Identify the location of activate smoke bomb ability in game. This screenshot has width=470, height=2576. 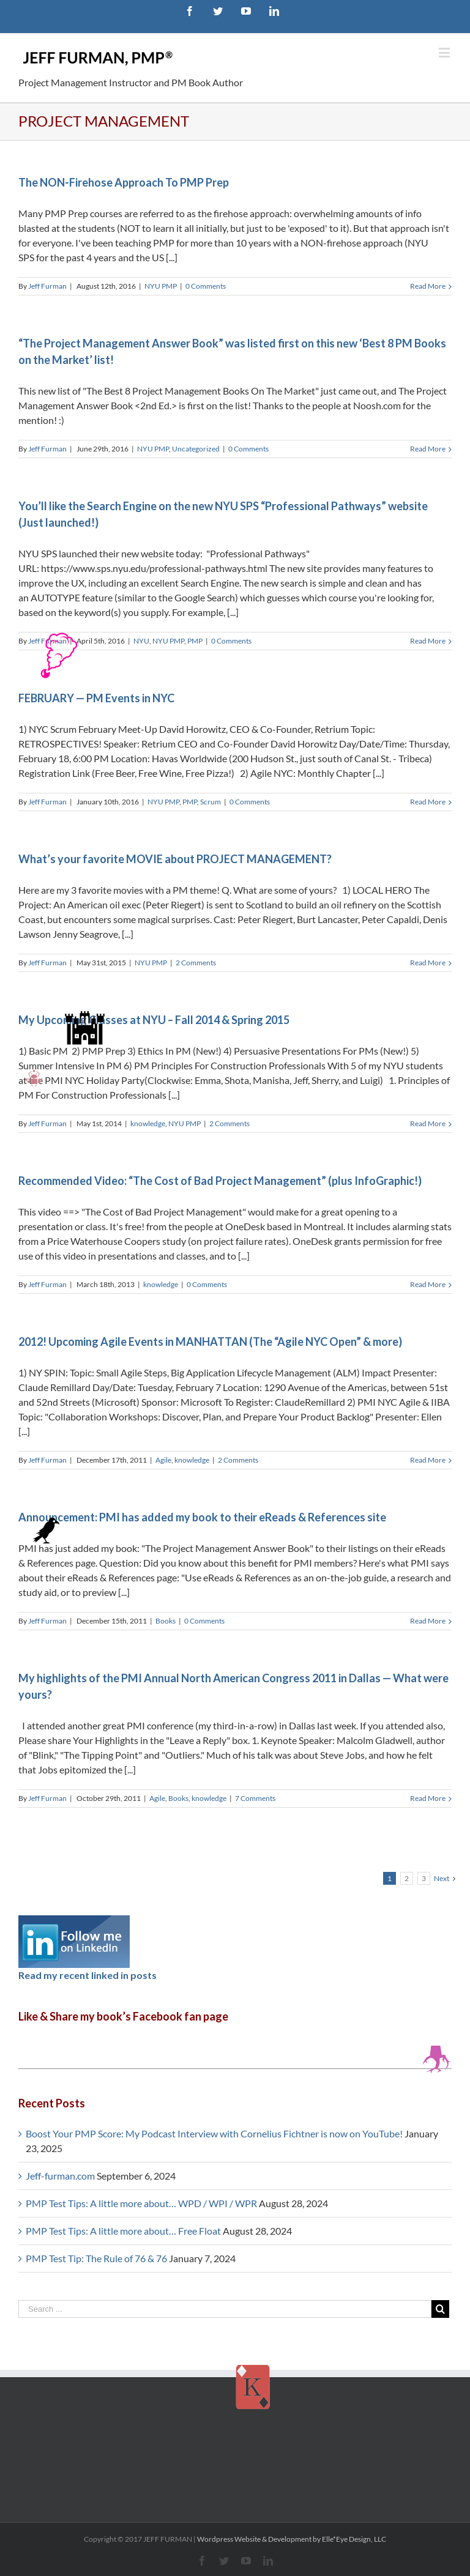
(59, 655).